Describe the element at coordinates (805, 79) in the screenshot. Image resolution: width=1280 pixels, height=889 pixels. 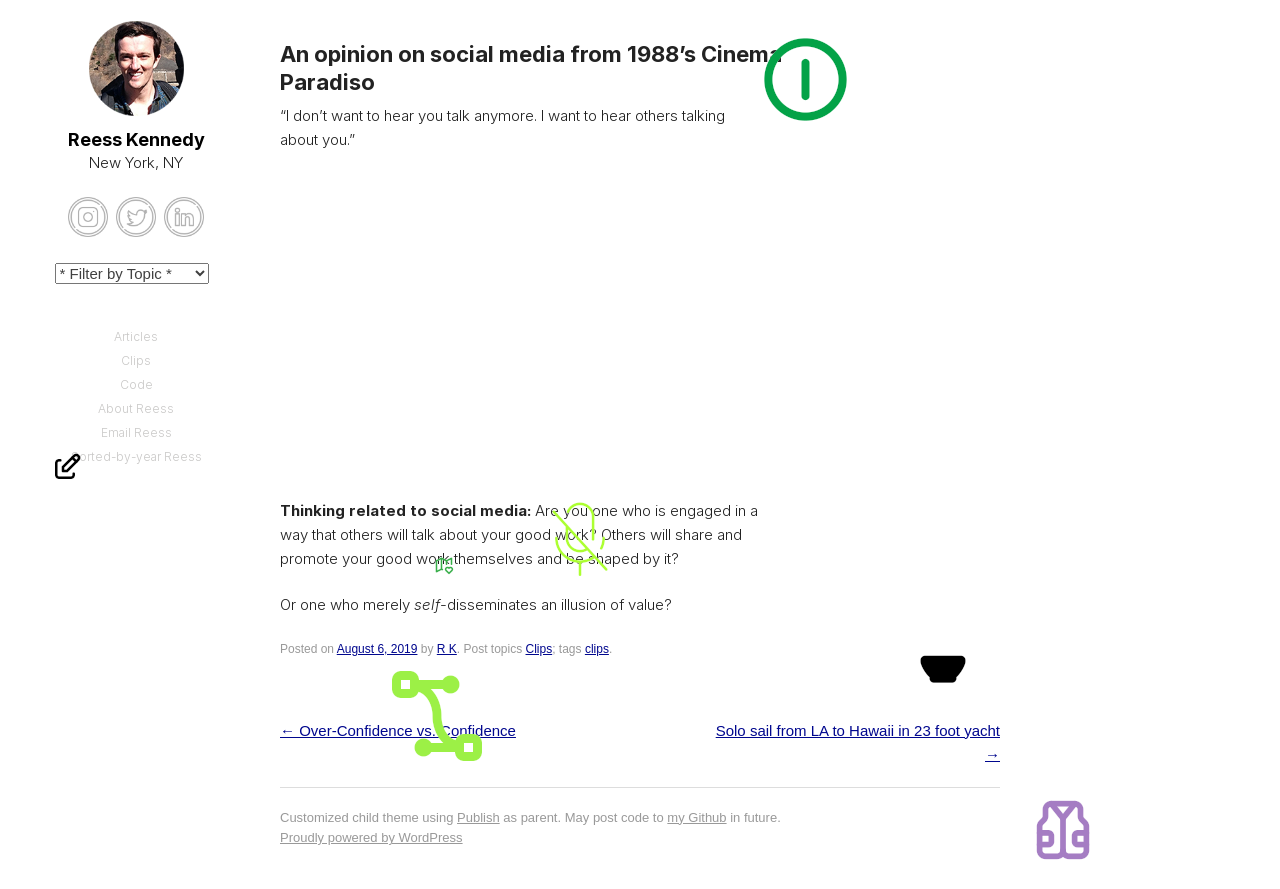
I see `access information or help` at that location.